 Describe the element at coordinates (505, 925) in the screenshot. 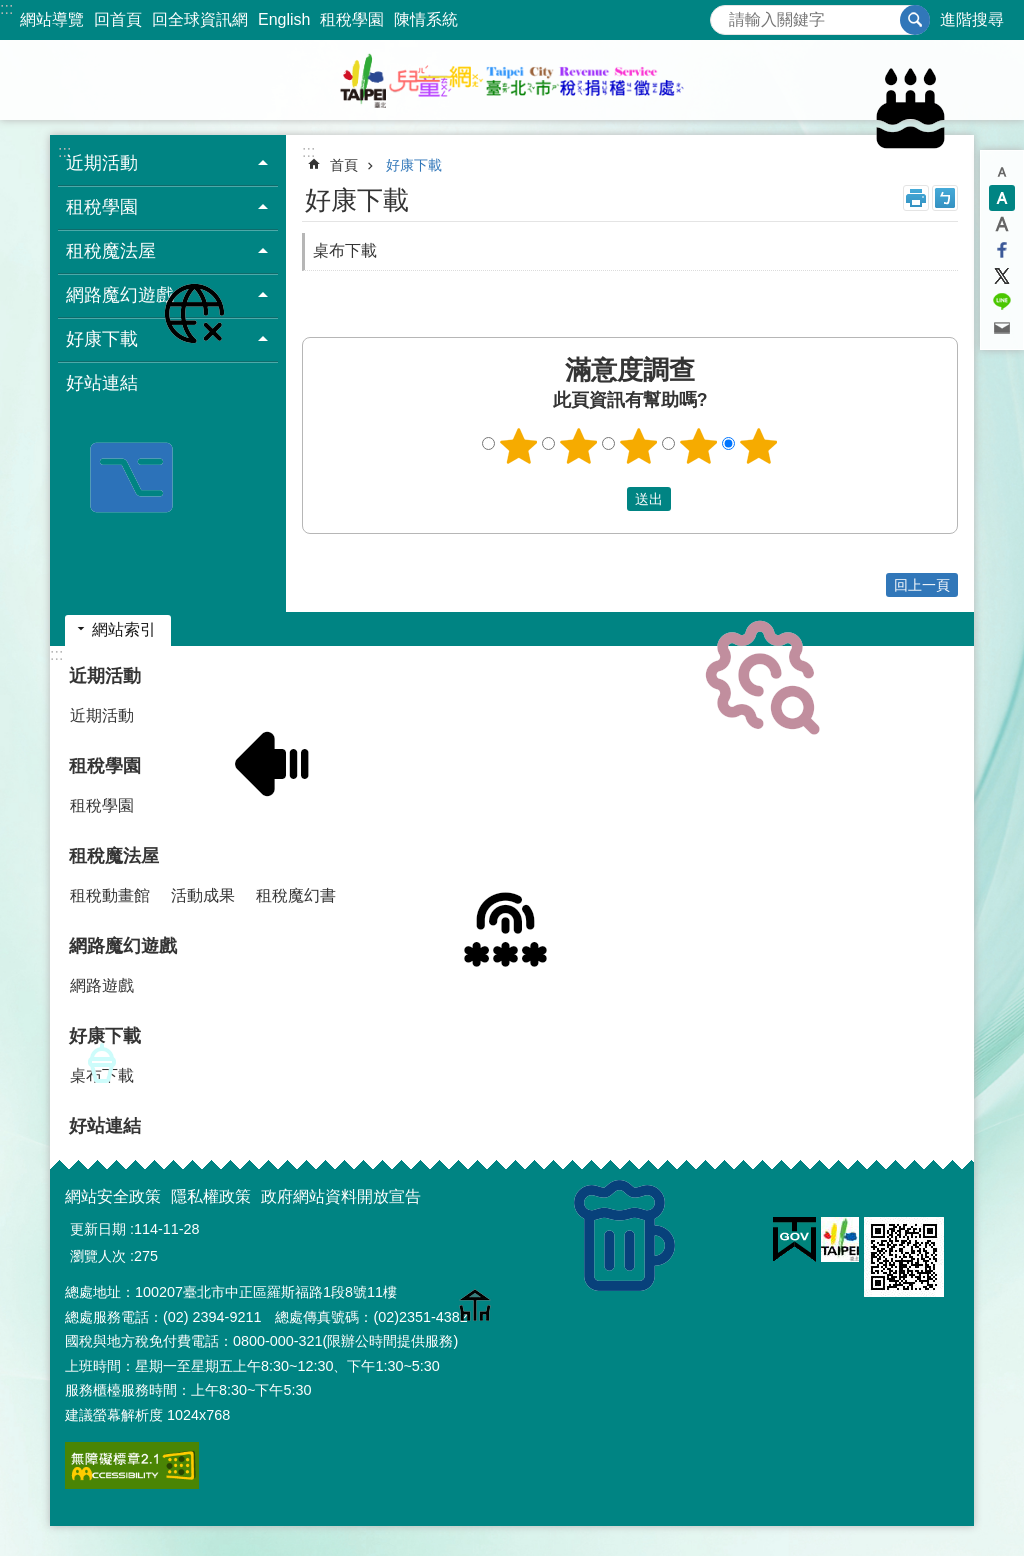

I see `enable fingerprint authentication` at that location.